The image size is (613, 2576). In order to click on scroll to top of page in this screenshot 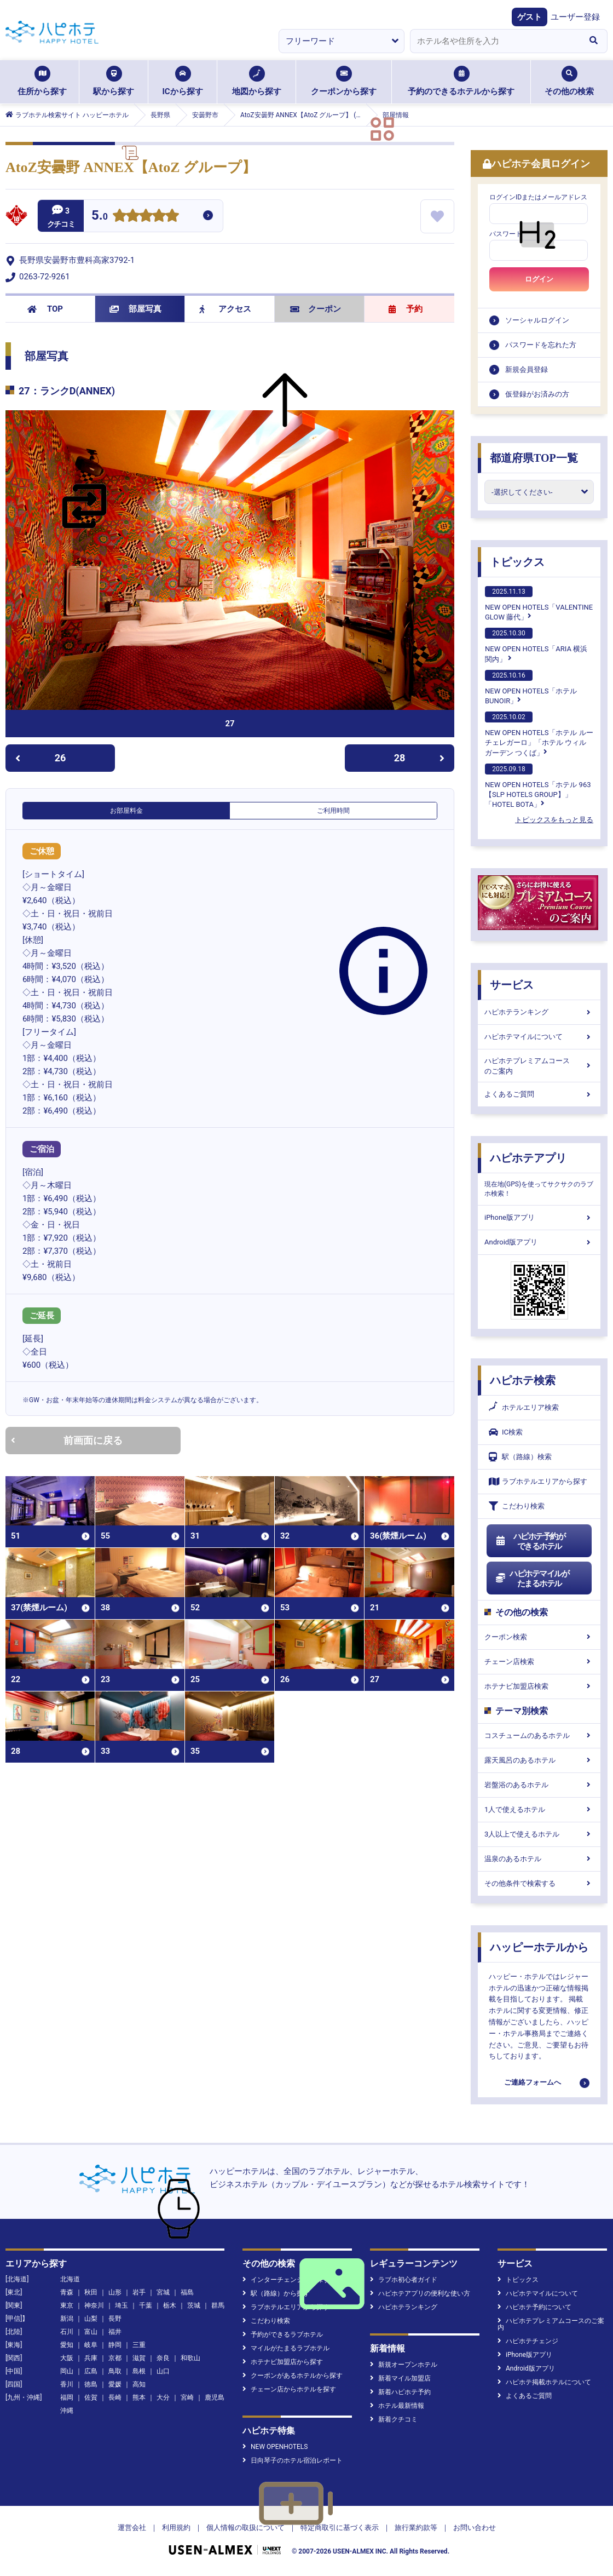, I will do `click(285, 400)`.